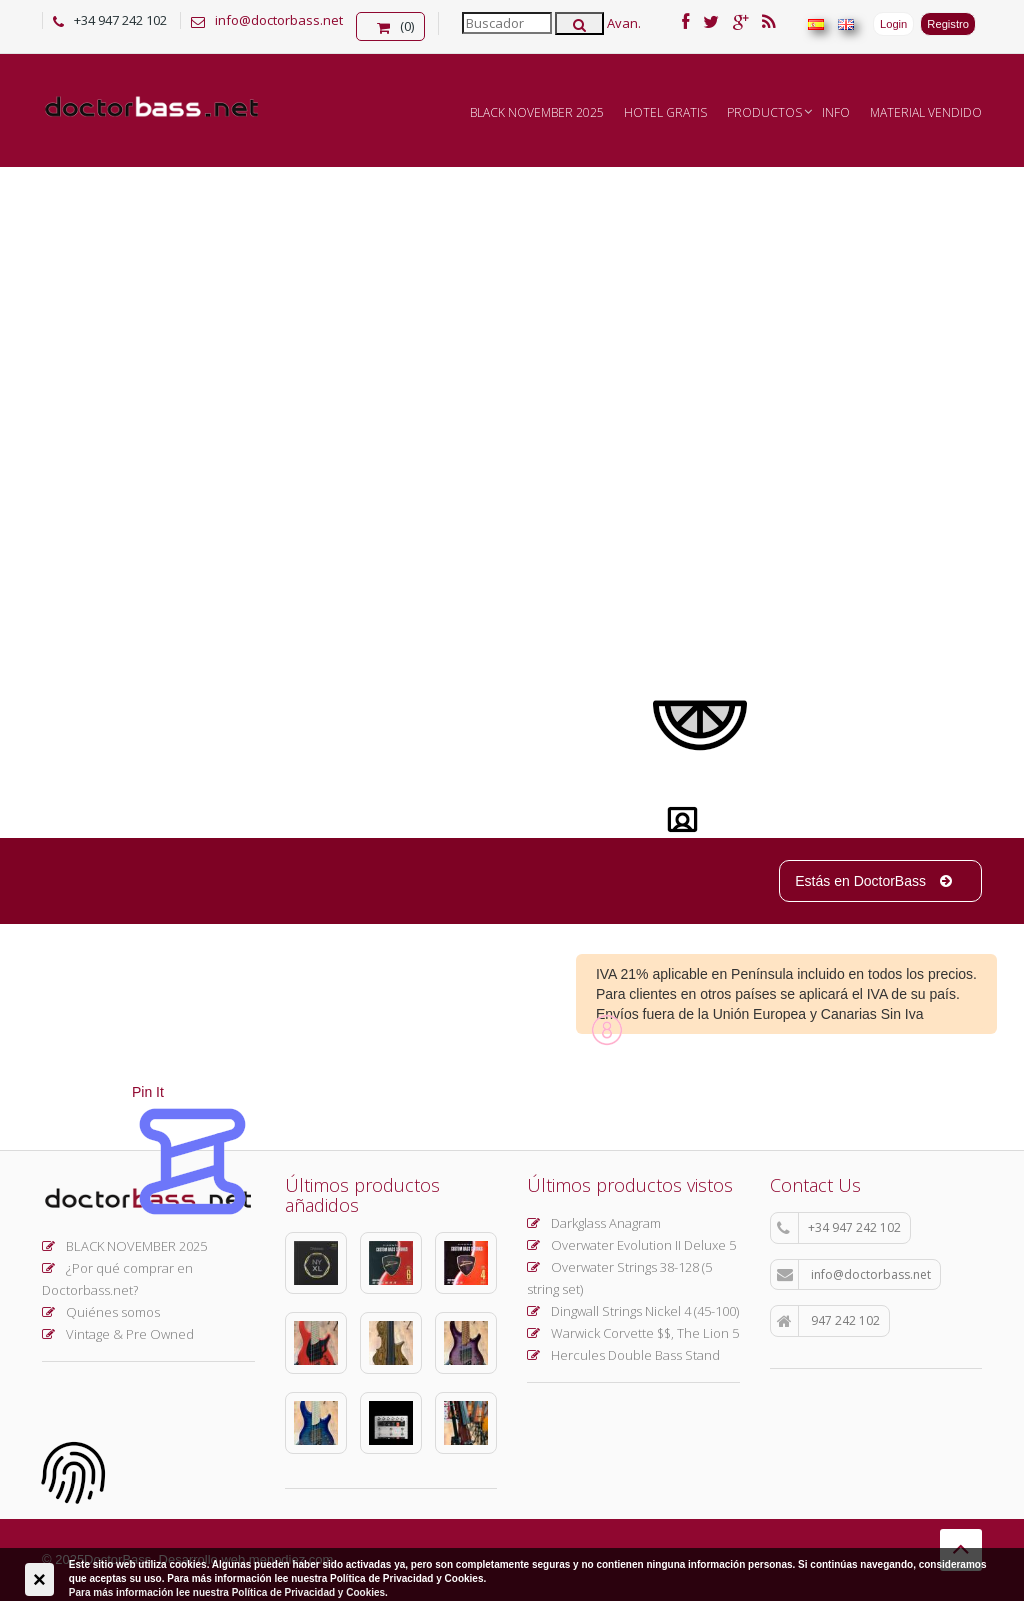 Image resolution: width=1024 pixels, height=1601 pixels. What do you see at coordinates (607, 1030) in the screenshot?
I see `indicates step 8 in a multi-step process` at bounding box center [607, 1030].